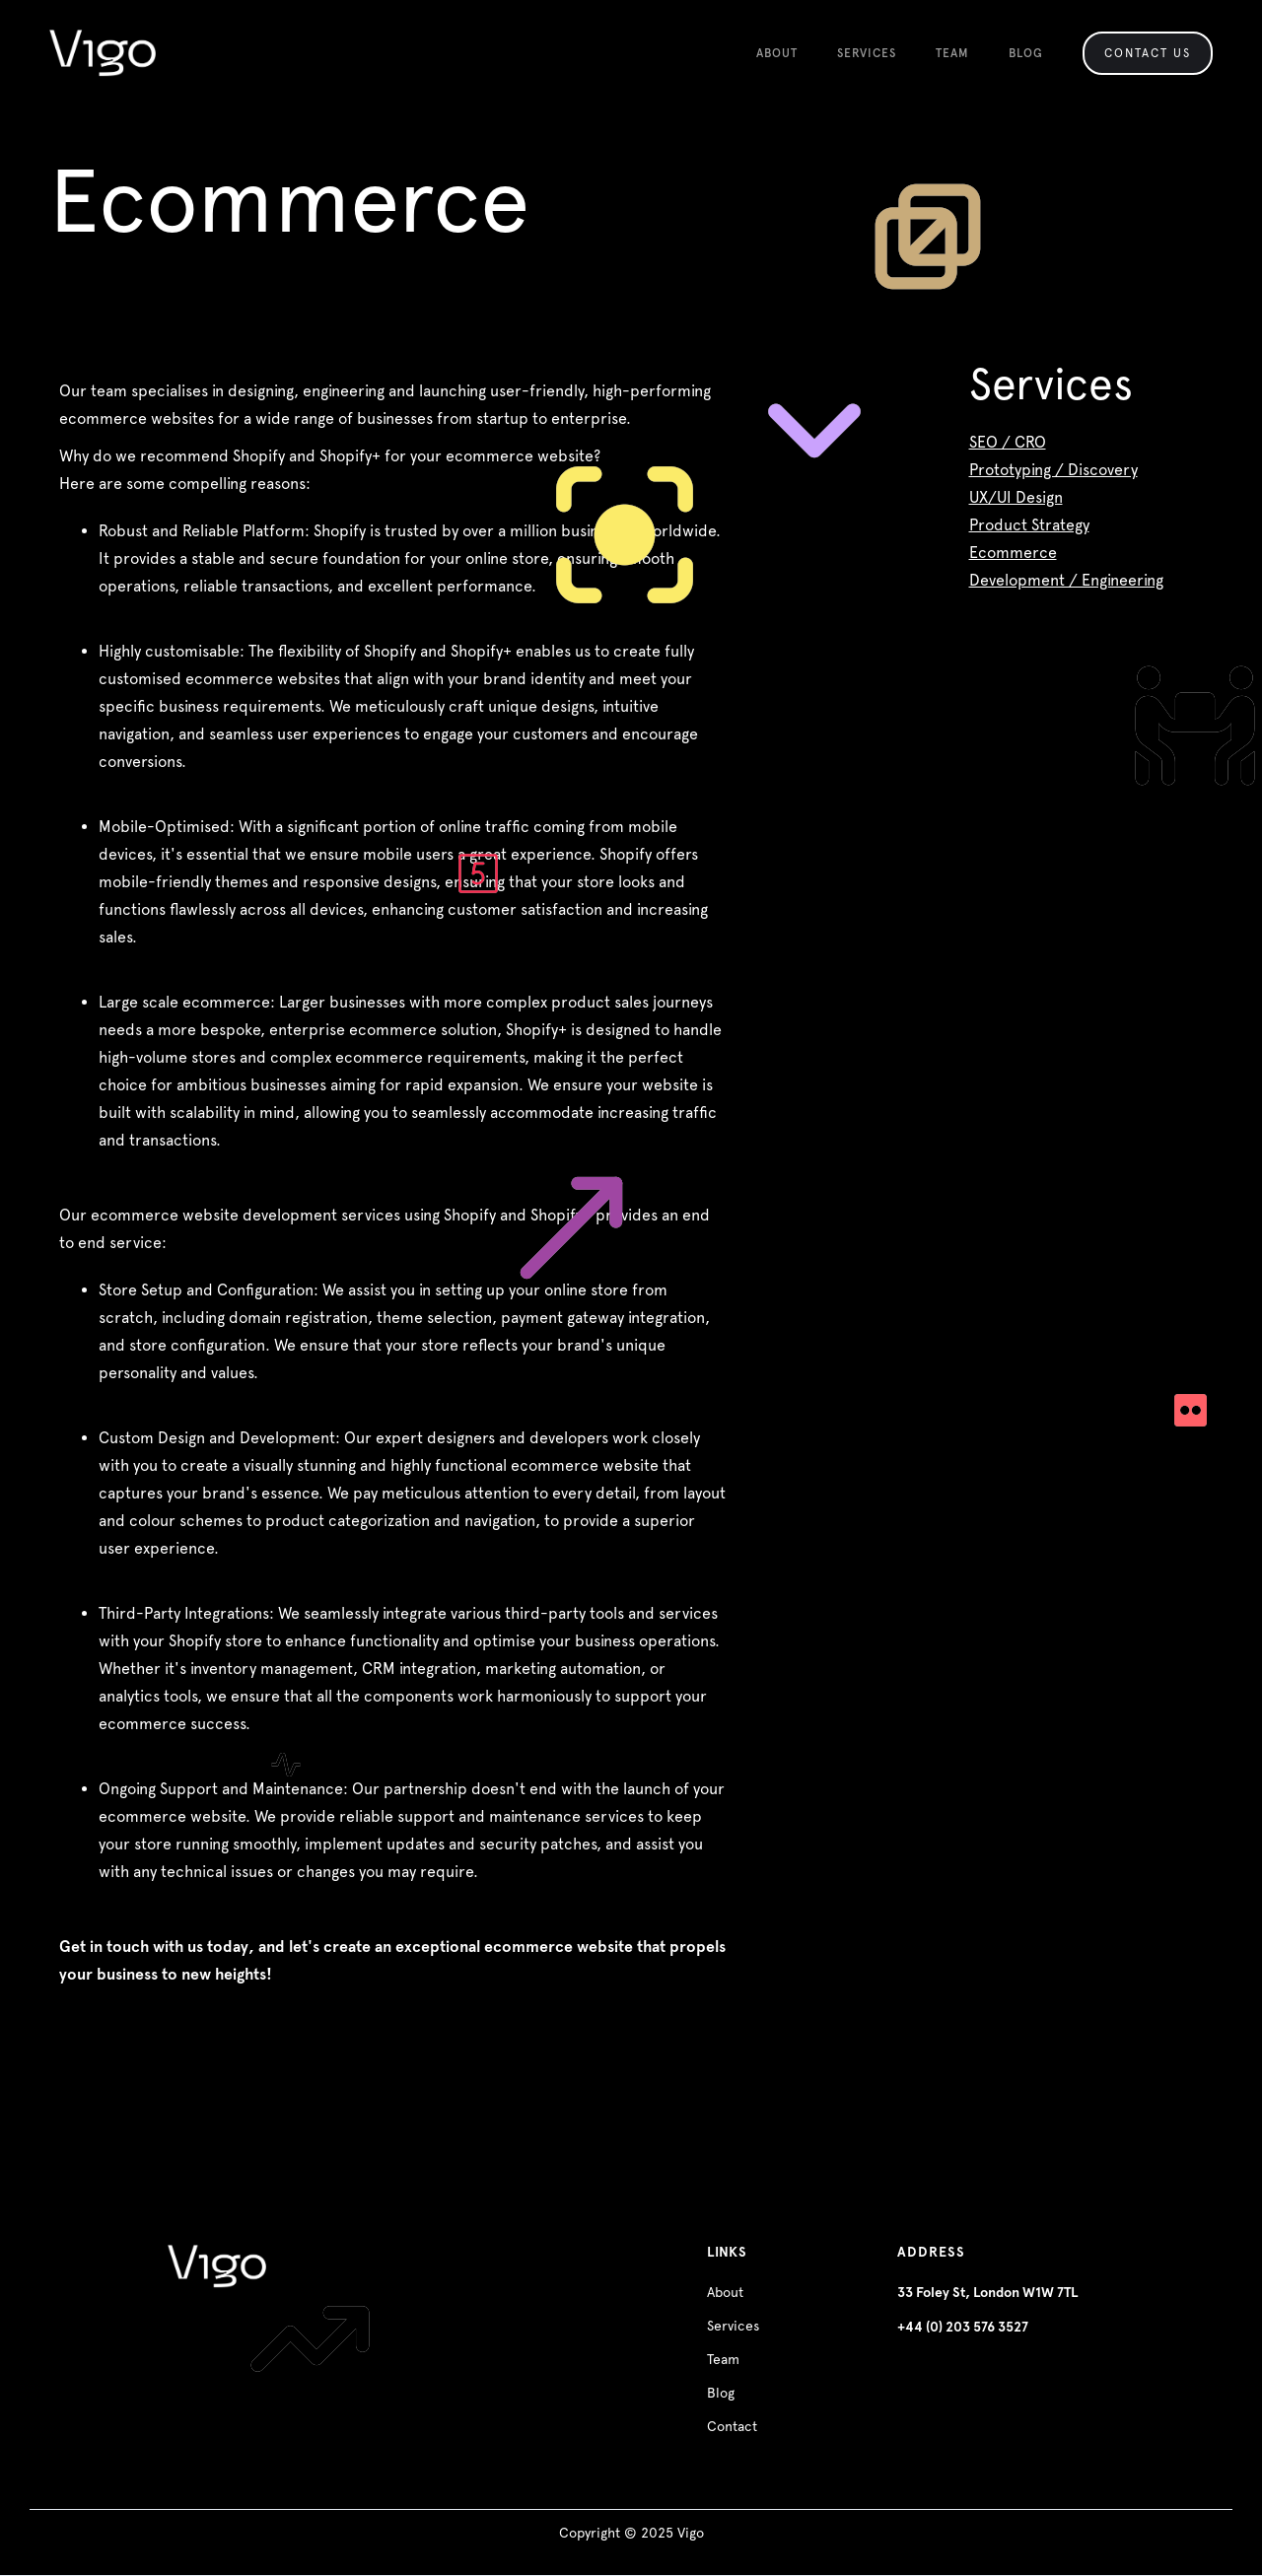  I want to click on view trending or popular content, so click(310, 2338).